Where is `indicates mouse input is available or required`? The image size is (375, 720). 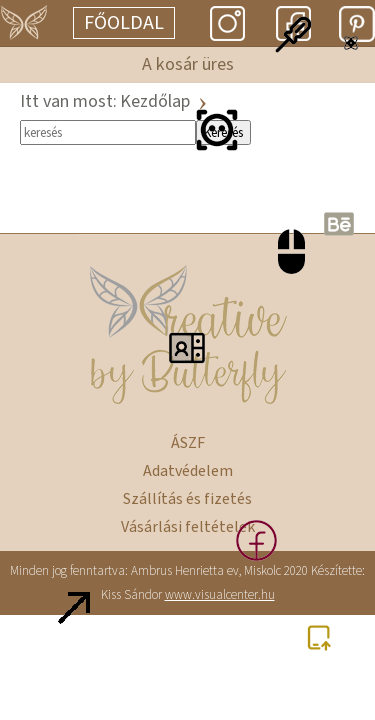 indicates mouse input is available or required is located at coordinates (291, 251).